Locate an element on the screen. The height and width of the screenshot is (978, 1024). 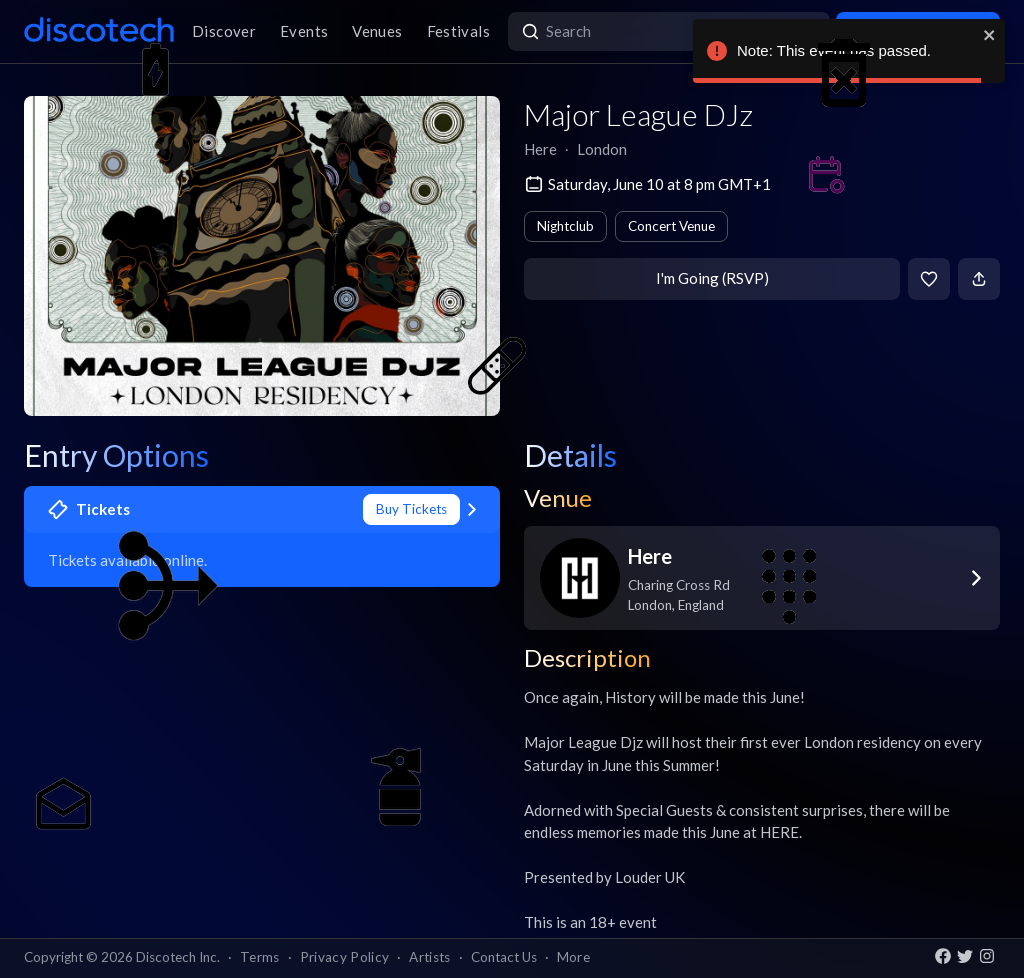
merge or combine multiple inputs into one output is located at coordinates (168, 585).